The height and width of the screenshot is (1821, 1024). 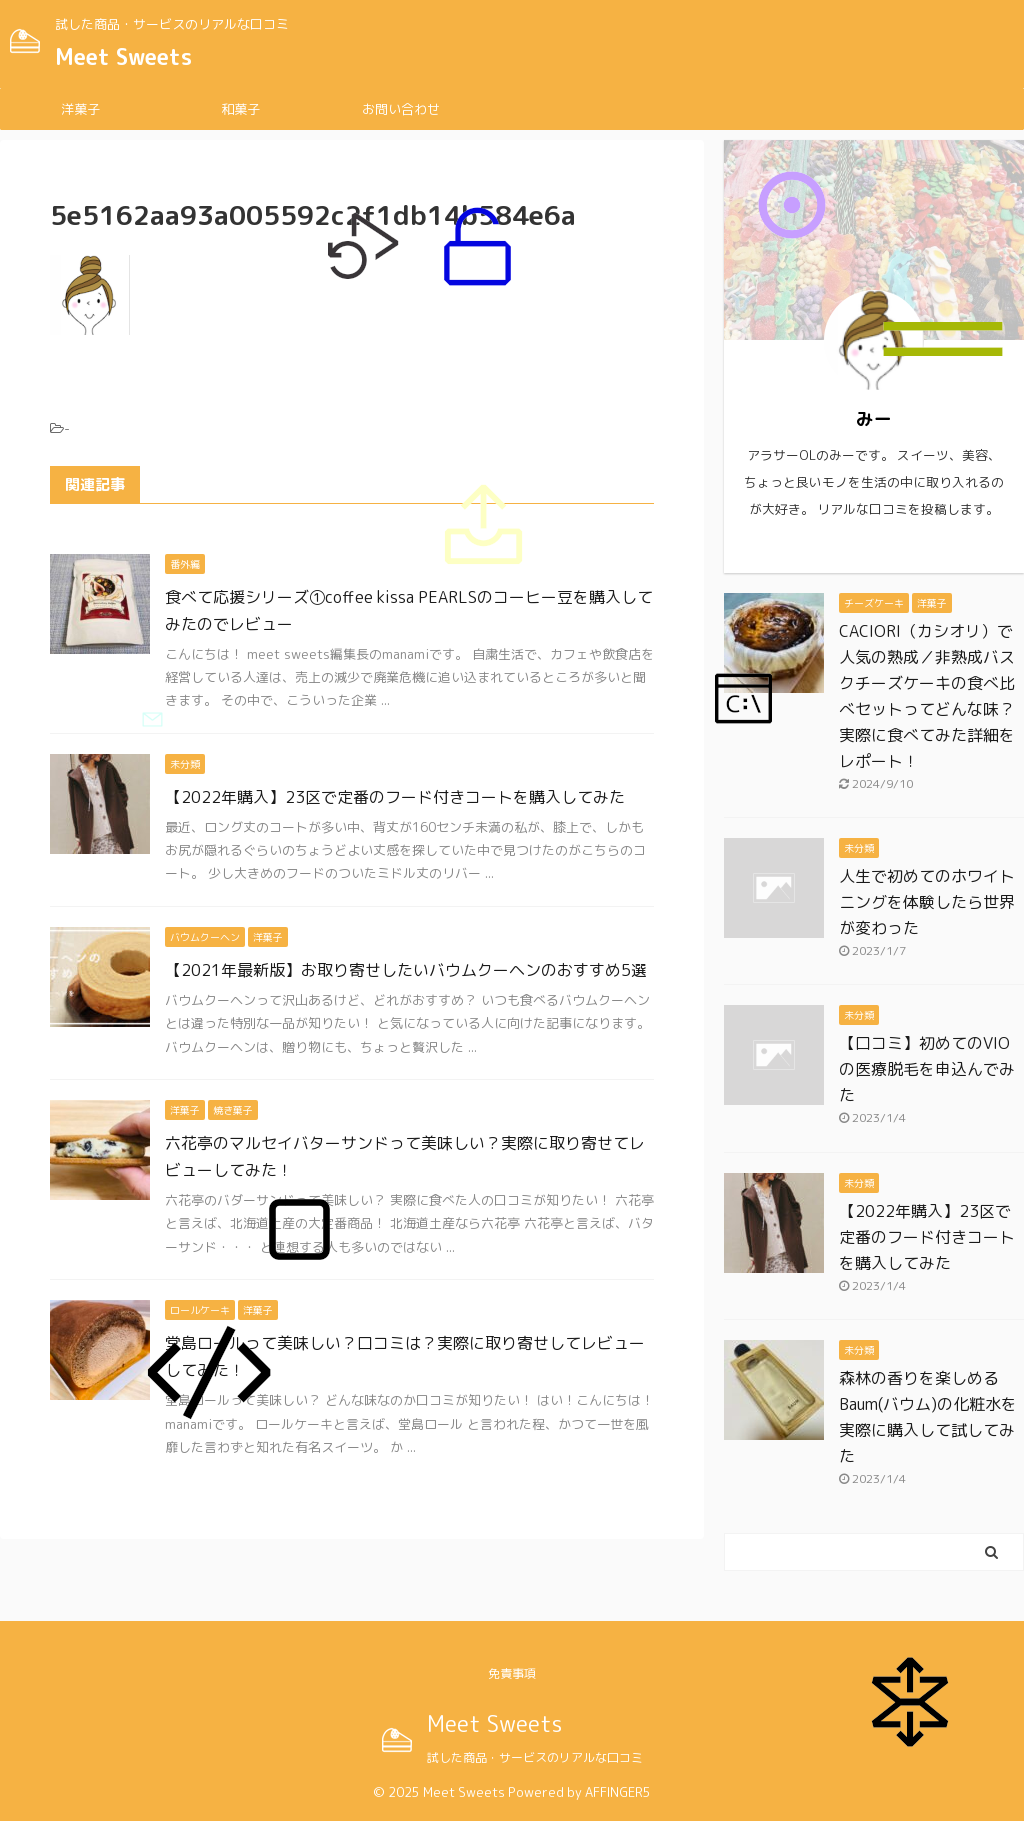 I want to click on expand all collapsed sections, so click(x=910, y=1702).